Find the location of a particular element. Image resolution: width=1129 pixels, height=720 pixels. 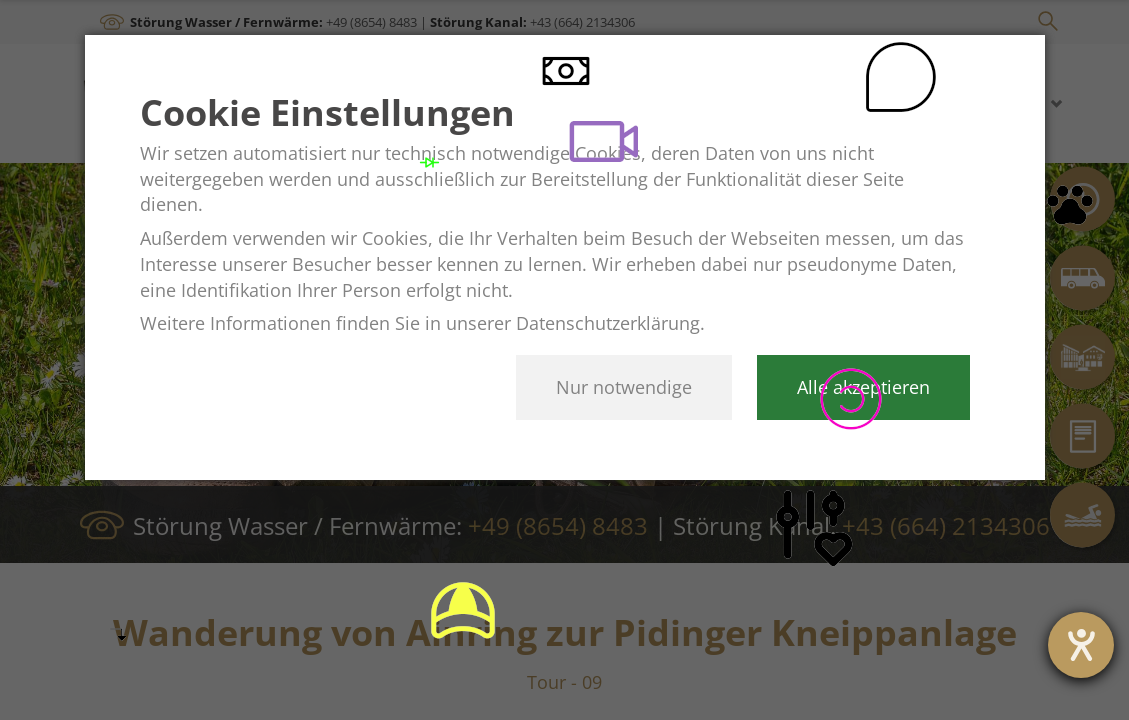

start a video call is located at coordinates (601, 141).